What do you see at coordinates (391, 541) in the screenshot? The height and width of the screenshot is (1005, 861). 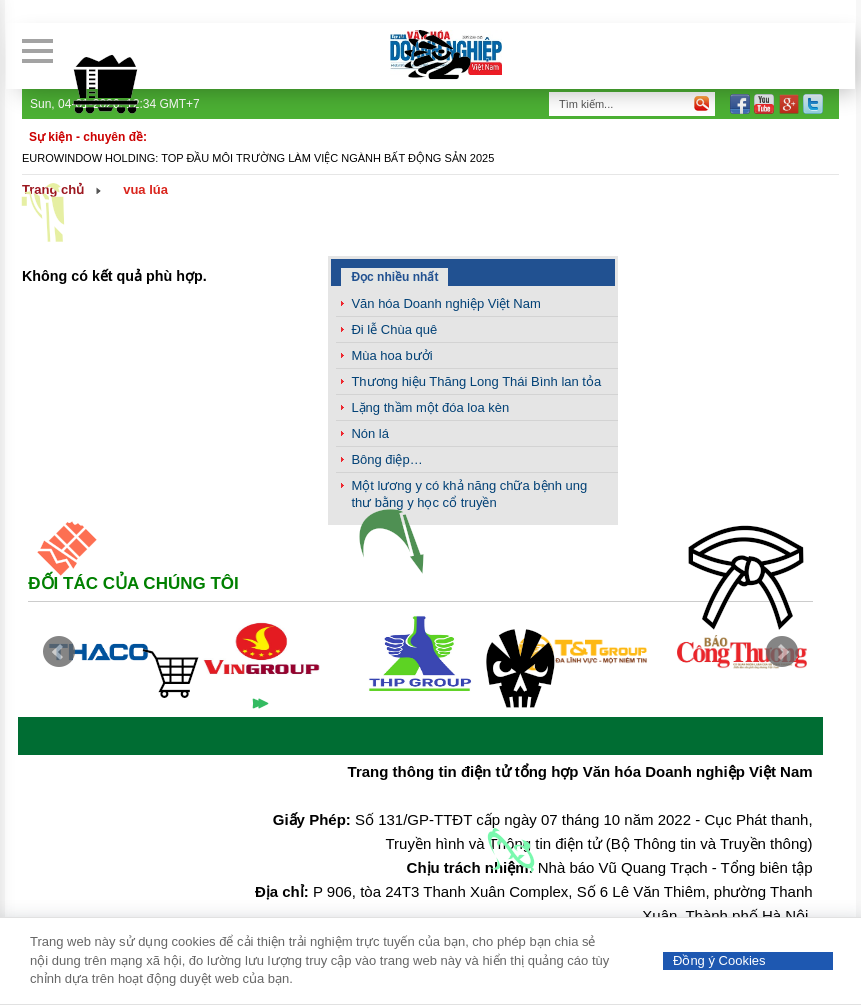 I see `launch or throw an attack in a game` at bounding box center [391, 541].